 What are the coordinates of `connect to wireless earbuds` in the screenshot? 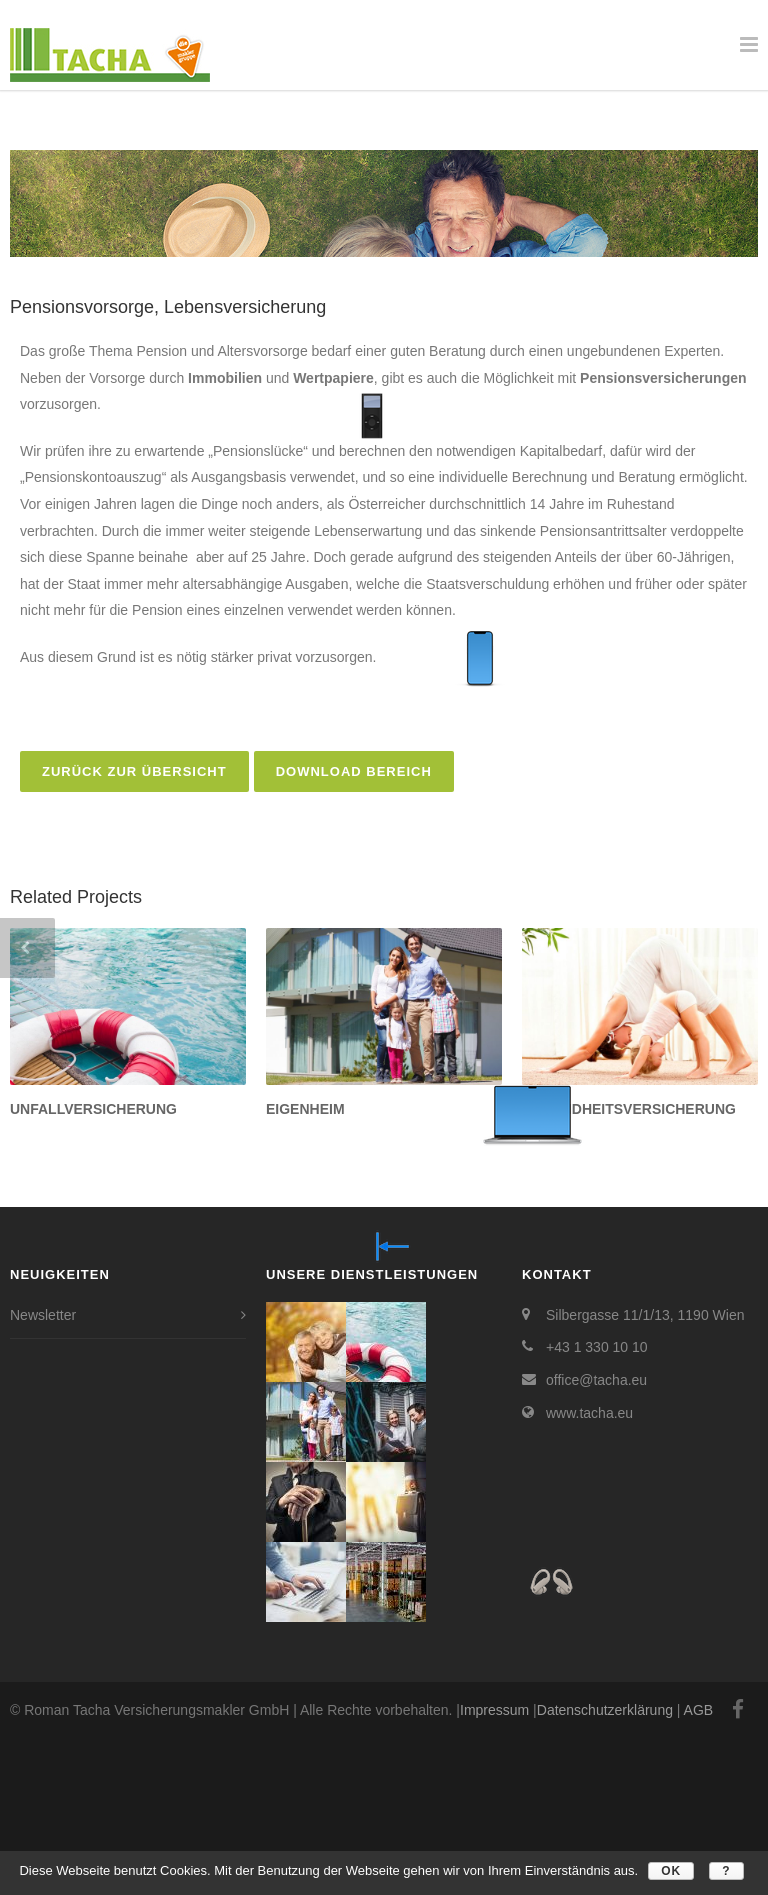 It's located at (551, 1583).